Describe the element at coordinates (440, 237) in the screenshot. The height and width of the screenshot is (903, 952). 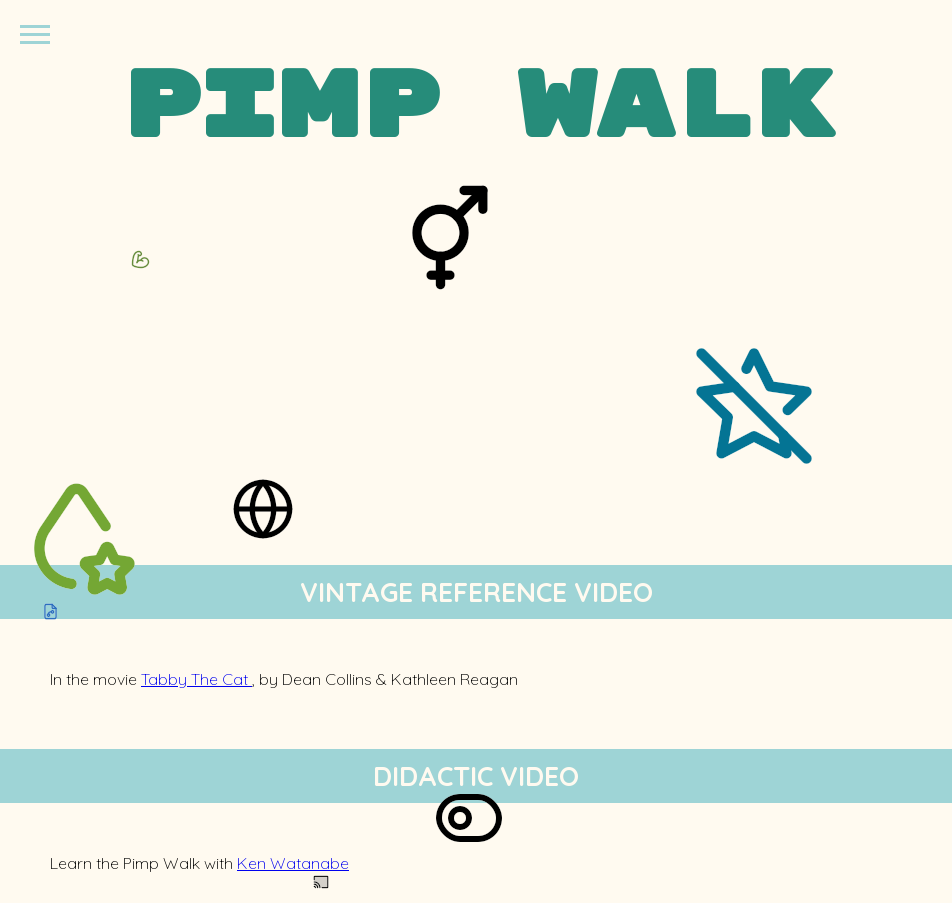
I see `indicates gender options or settings` at that location.